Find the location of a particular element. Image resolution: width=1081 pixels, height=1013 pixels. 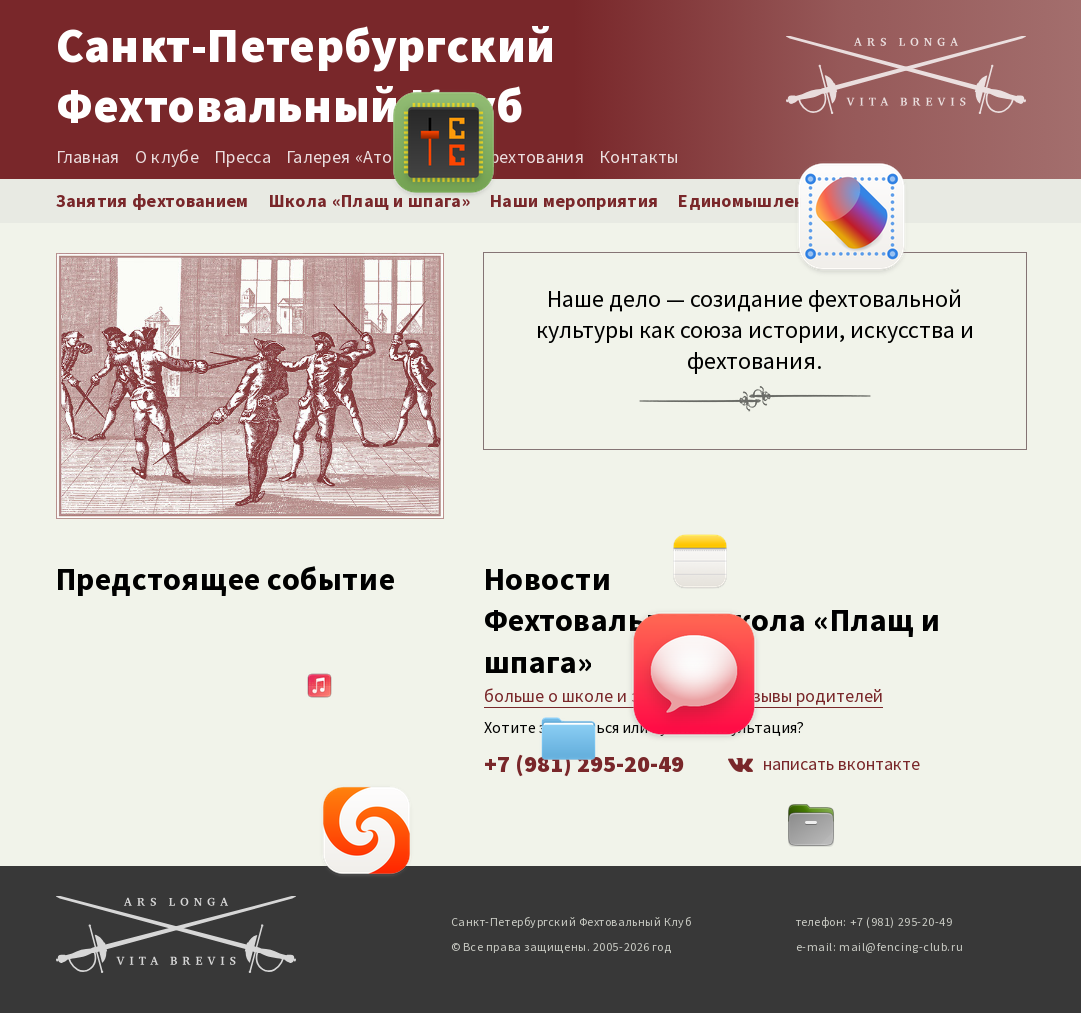

open empathy messaging app is located at coordinates (694, 674).